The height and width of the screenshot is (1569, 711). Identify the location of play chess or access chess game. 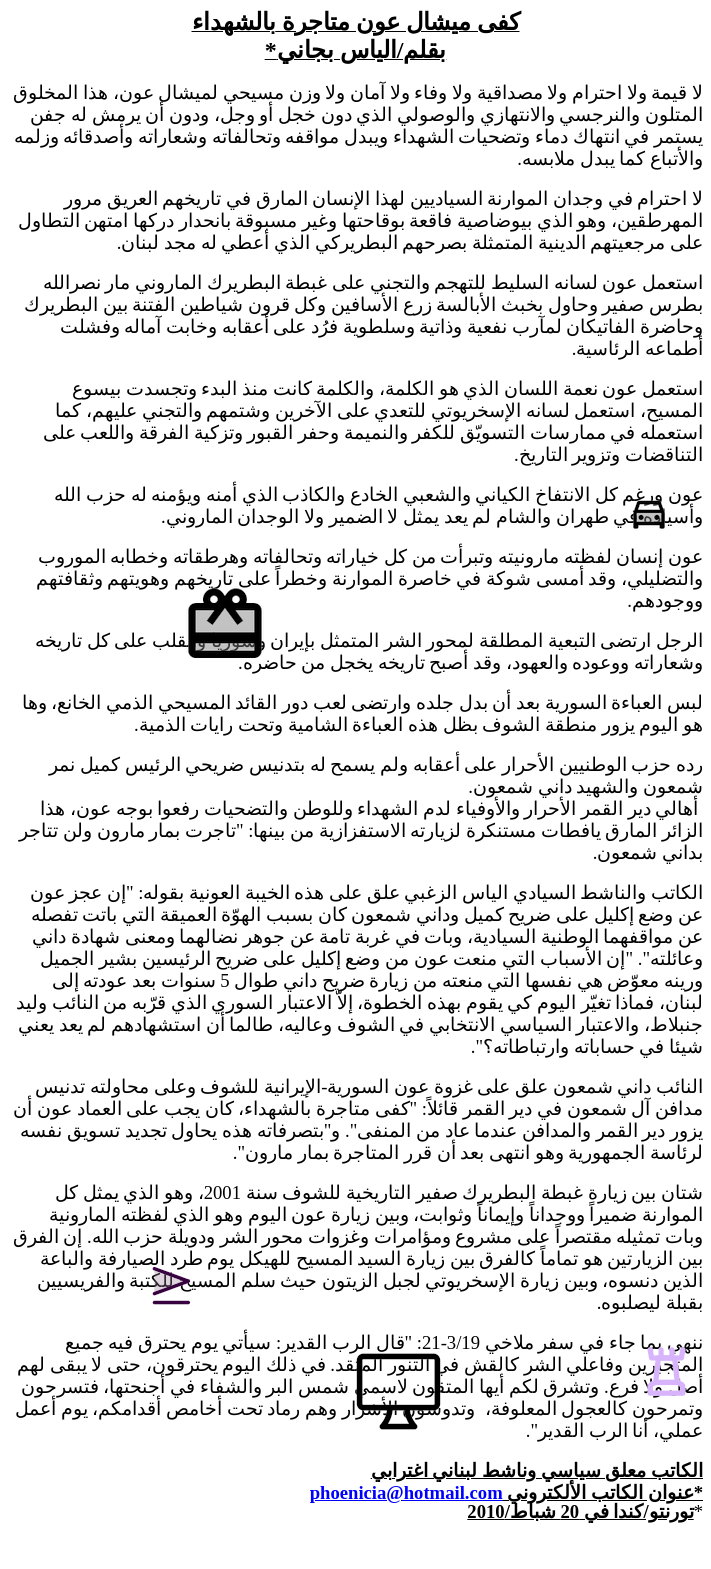
(666, 1371).